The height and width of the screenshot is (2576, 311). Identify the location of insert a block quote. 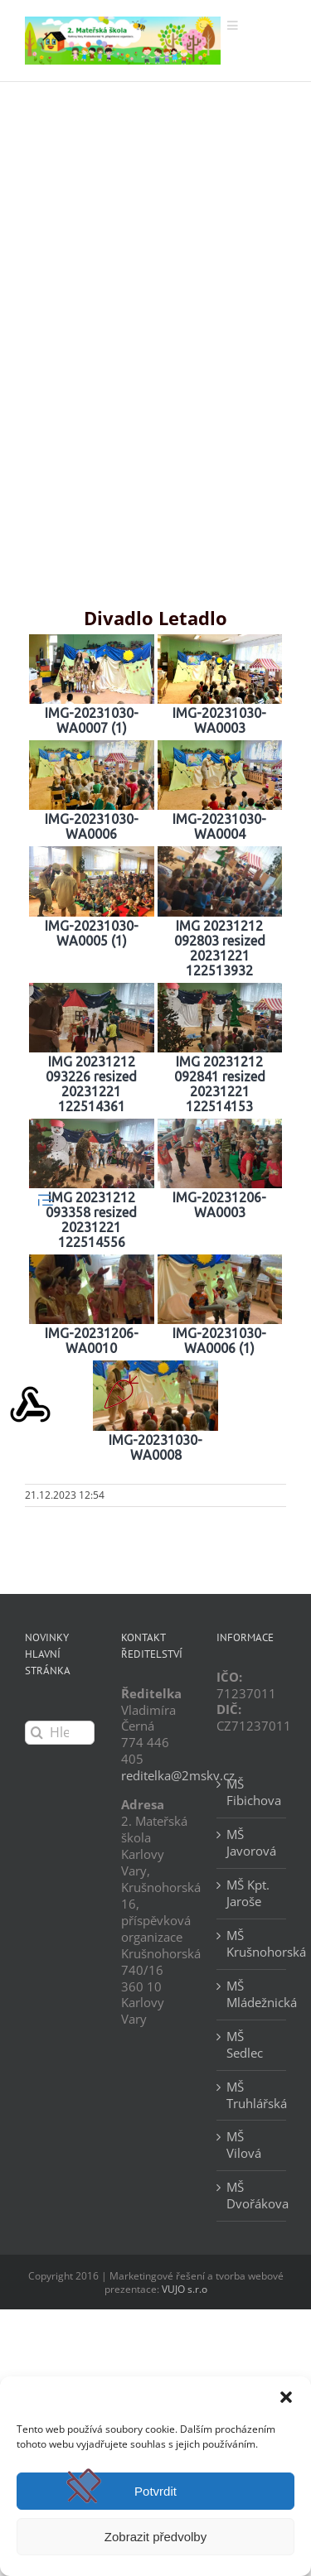
(46, 1200).